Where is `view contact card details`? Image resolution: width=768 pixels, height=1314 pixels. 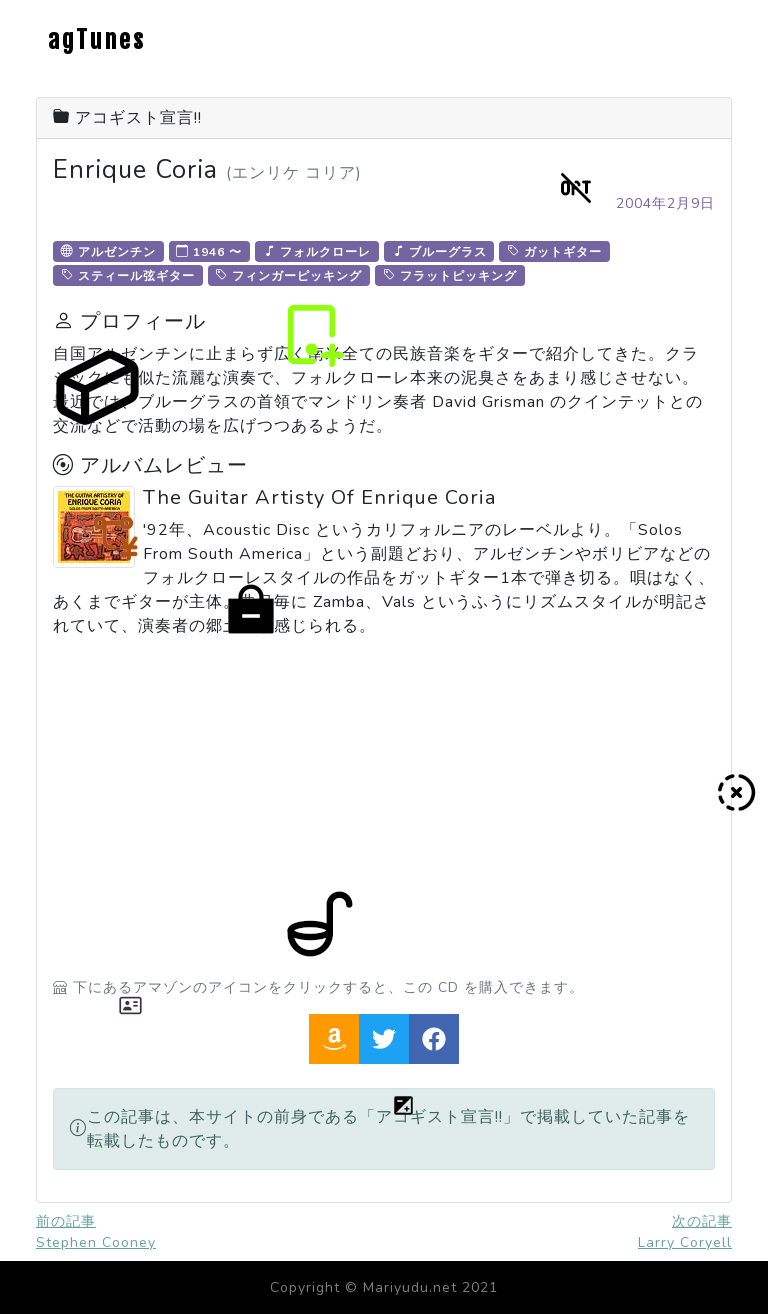 view contact card details is located at coordinates (130, 1005).